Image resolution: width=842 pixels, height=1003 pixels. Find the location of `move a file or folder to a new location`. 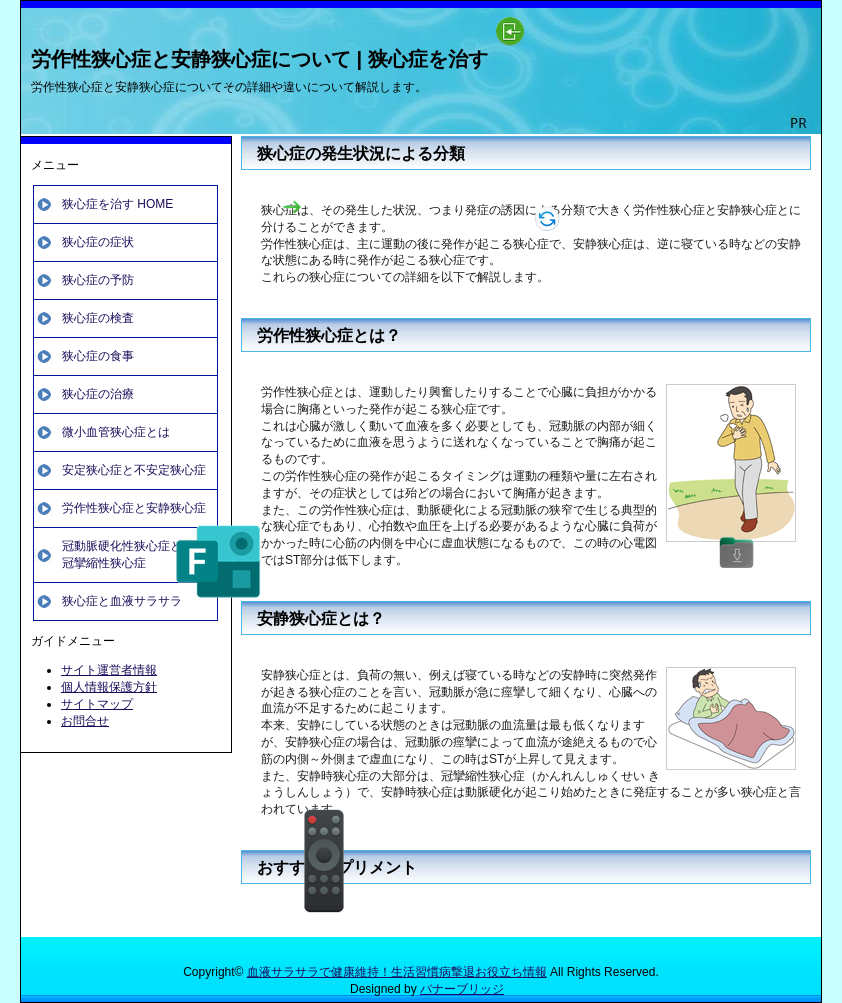

move a file or folder to a new location is located at coordinates (292, 207).